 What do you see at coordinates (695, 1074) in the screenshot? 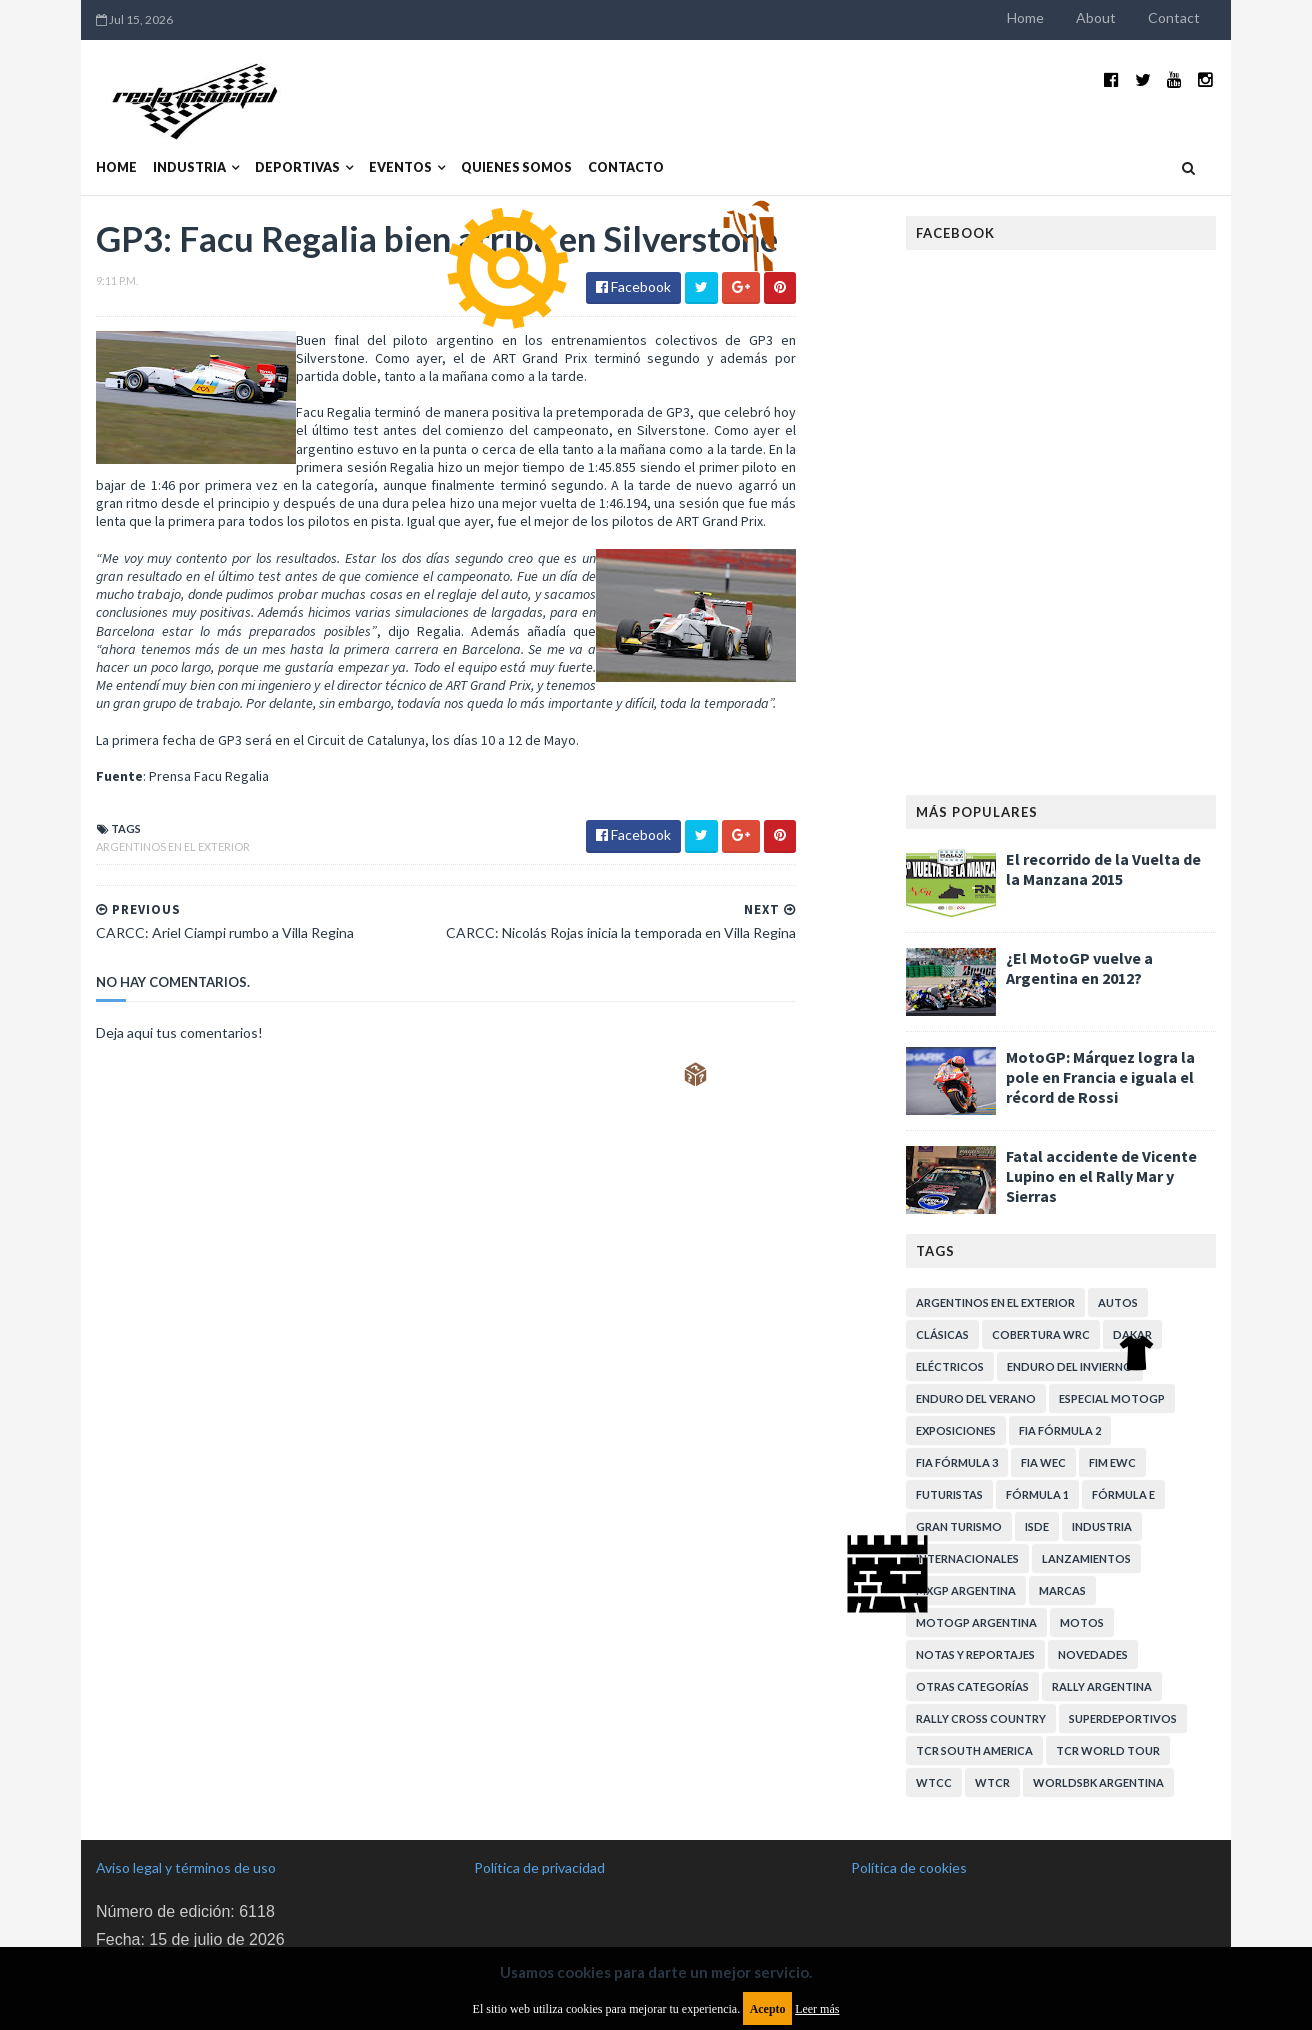
I see `randomize or shuffle selection` at bounding box center [695, 1074].